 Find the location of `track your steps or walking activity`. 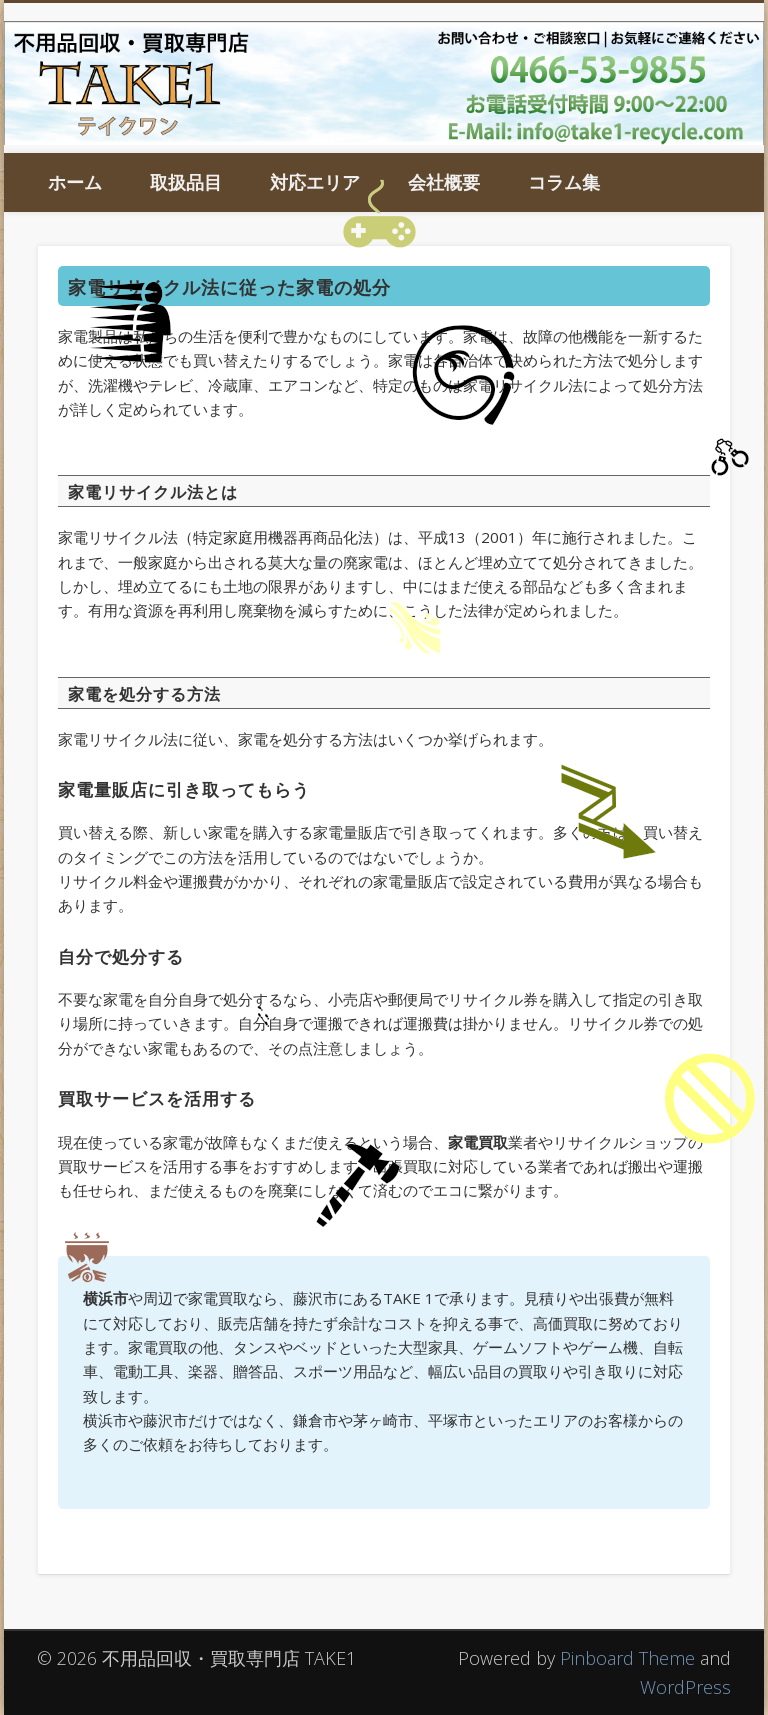

track your steps or walking activity is located at coordinates (263, 1016).